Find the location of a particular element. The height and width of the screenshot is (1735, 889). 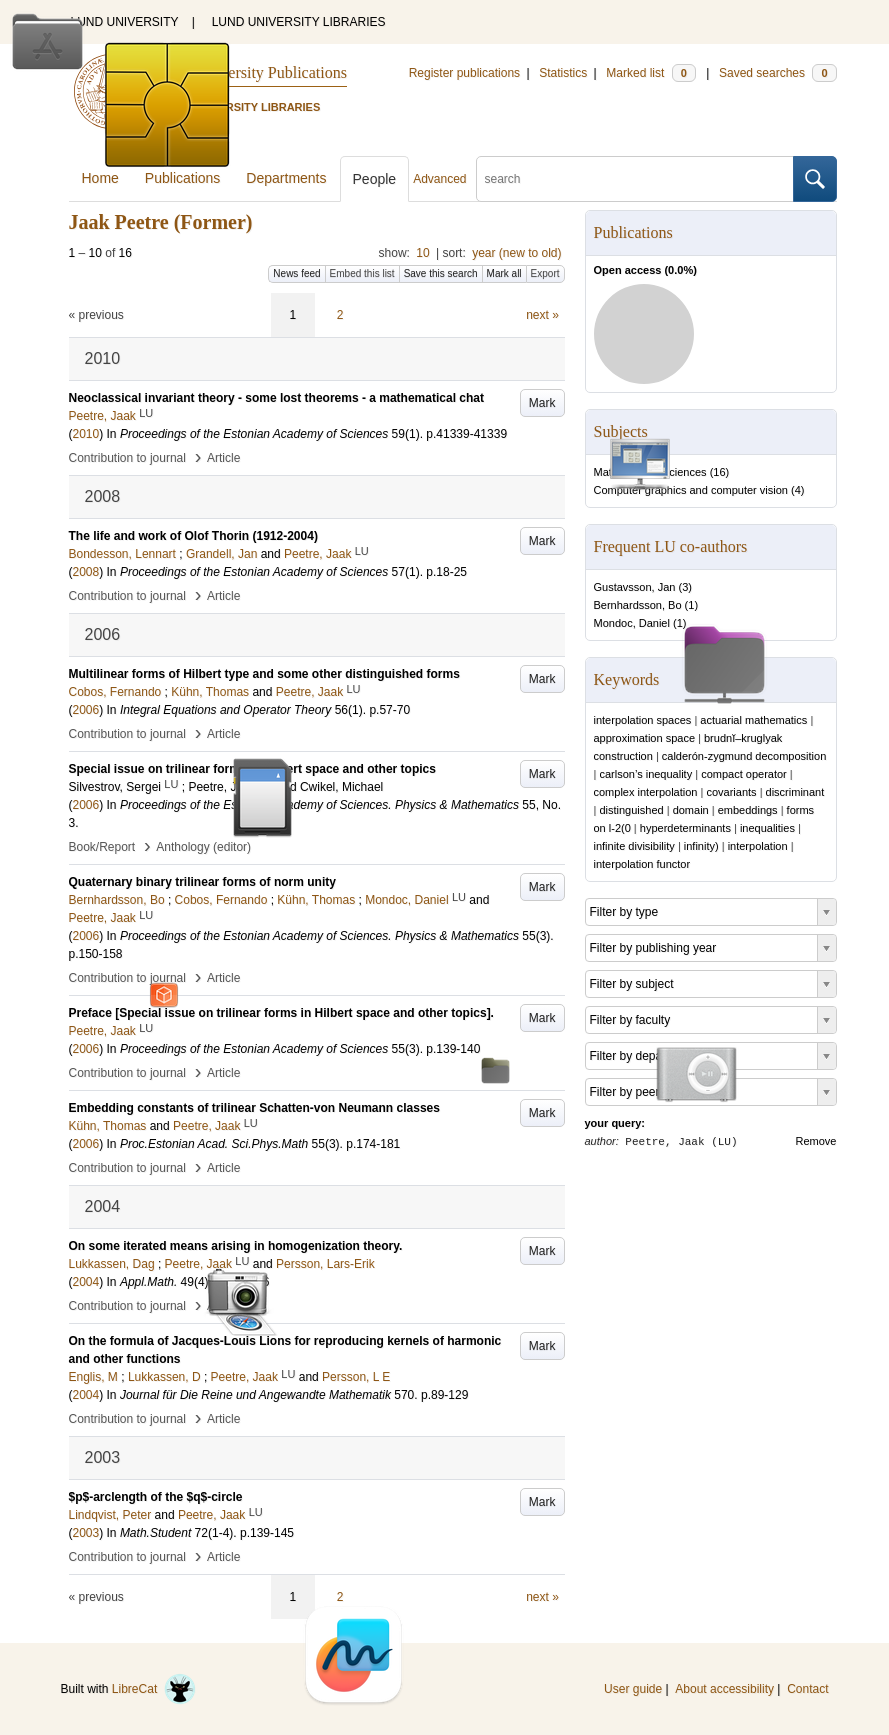

configure remote desktop settings is located at coordinates (640, 465).